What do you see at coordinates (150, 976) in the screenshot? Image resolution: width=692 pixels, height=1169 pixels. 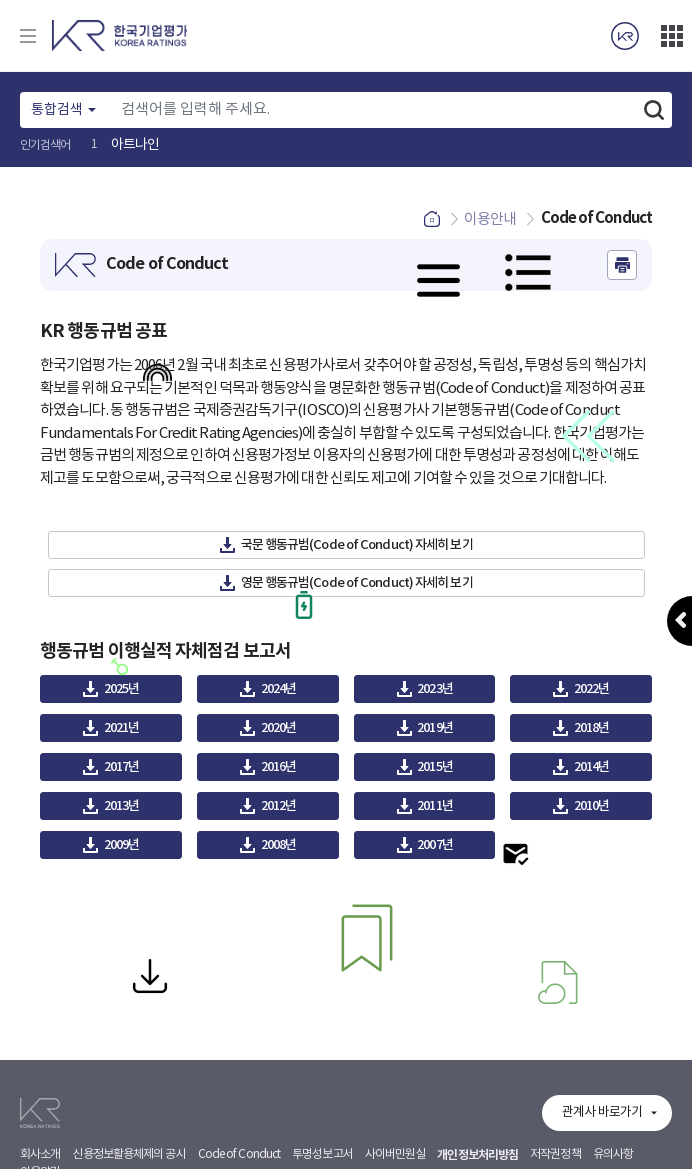 I see `download a file` at bounding box center [150, 976].